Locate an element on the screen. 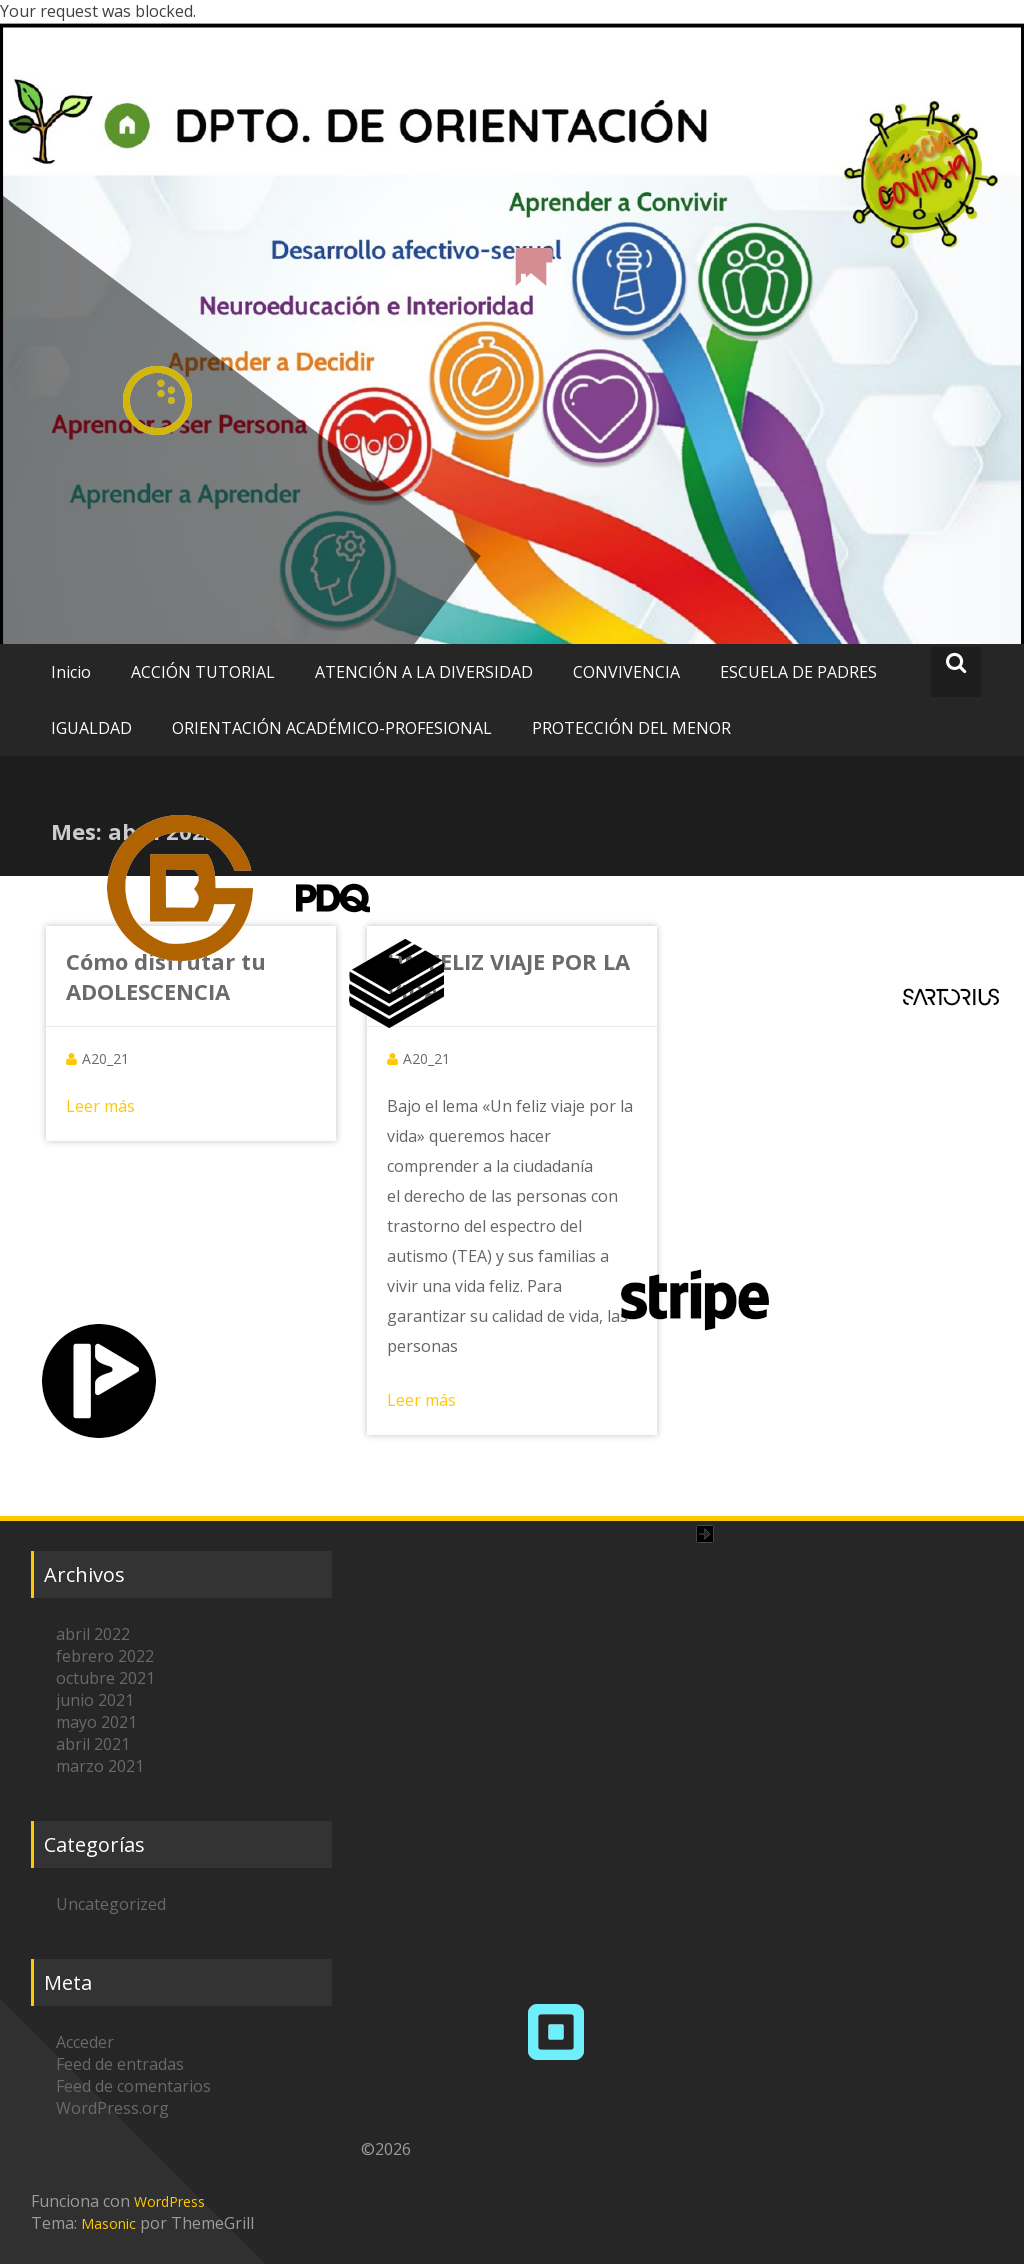 The width and height of the screenshot is (1024, 2264). Stripe payment integration is located at coordinates (695, 1300).